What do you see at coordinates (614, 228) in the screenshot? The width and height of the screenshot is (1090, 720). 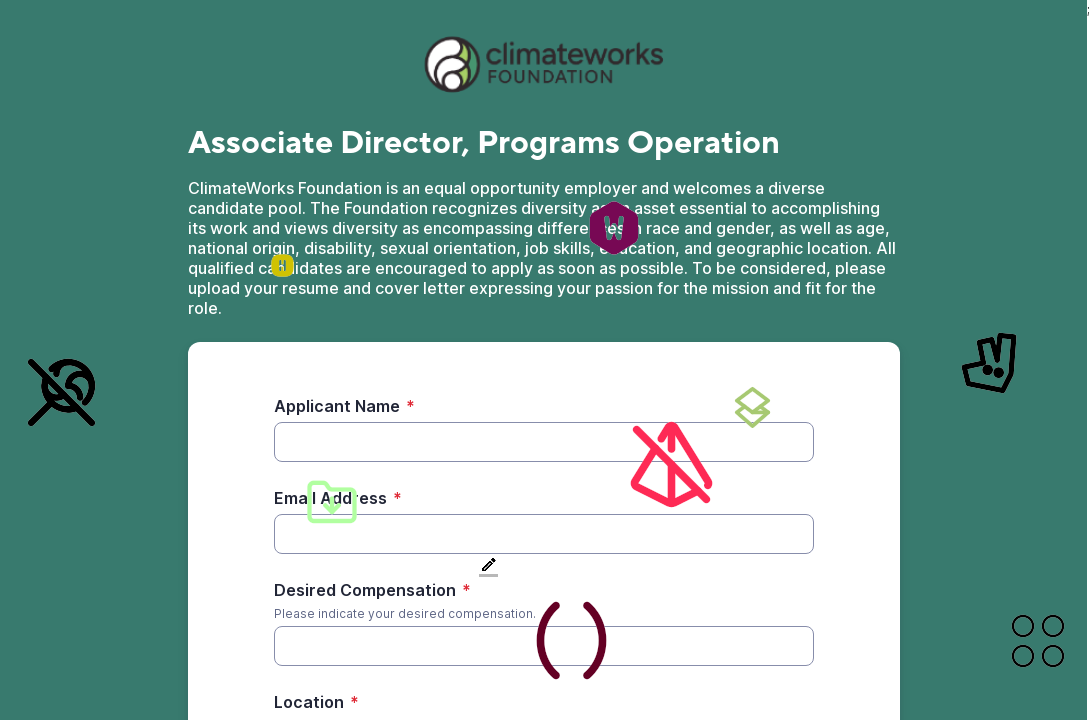 I see `access wallet or payment features` at bounding box center [614, 228].